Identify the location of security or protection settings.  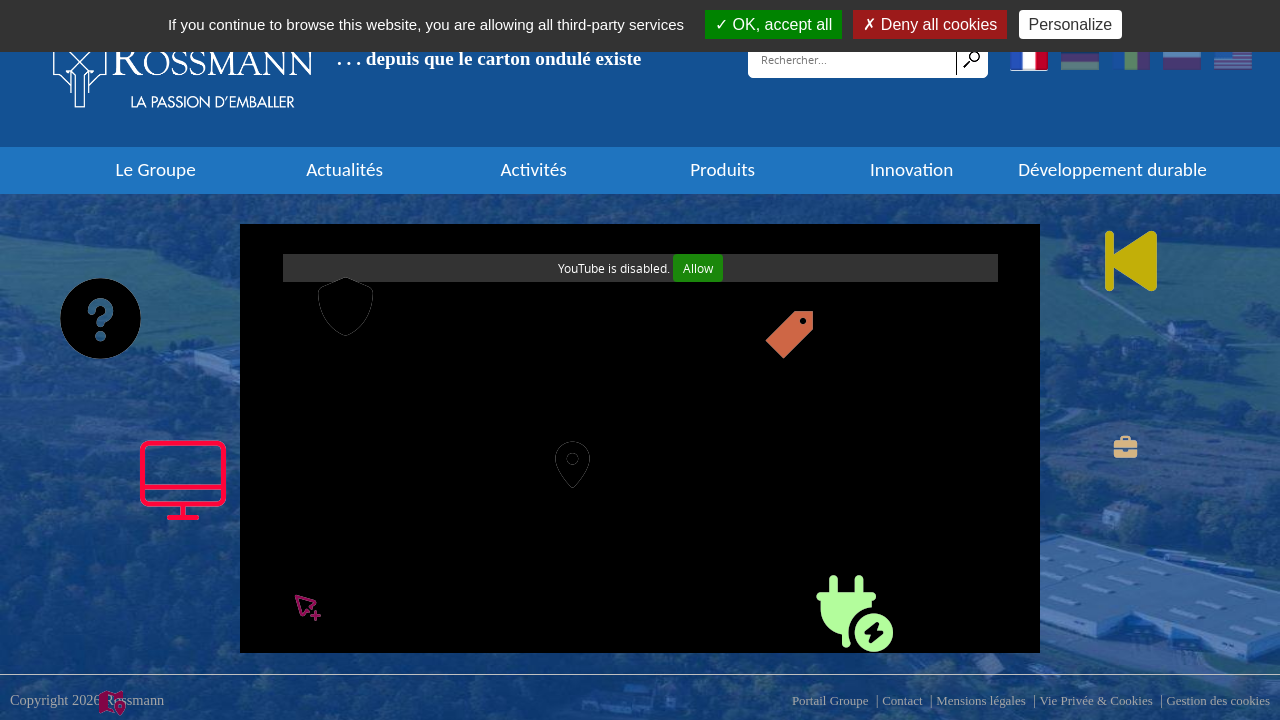
(345, 306).